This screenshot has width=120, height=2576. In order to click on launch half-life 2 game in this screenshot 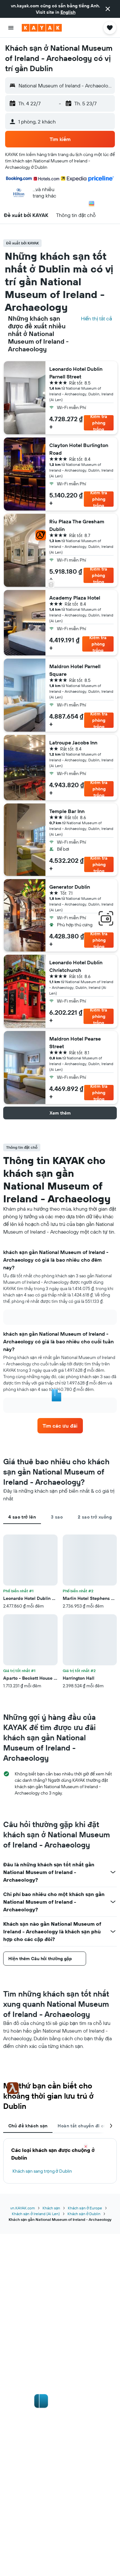, I will do `click(41, 535)`.